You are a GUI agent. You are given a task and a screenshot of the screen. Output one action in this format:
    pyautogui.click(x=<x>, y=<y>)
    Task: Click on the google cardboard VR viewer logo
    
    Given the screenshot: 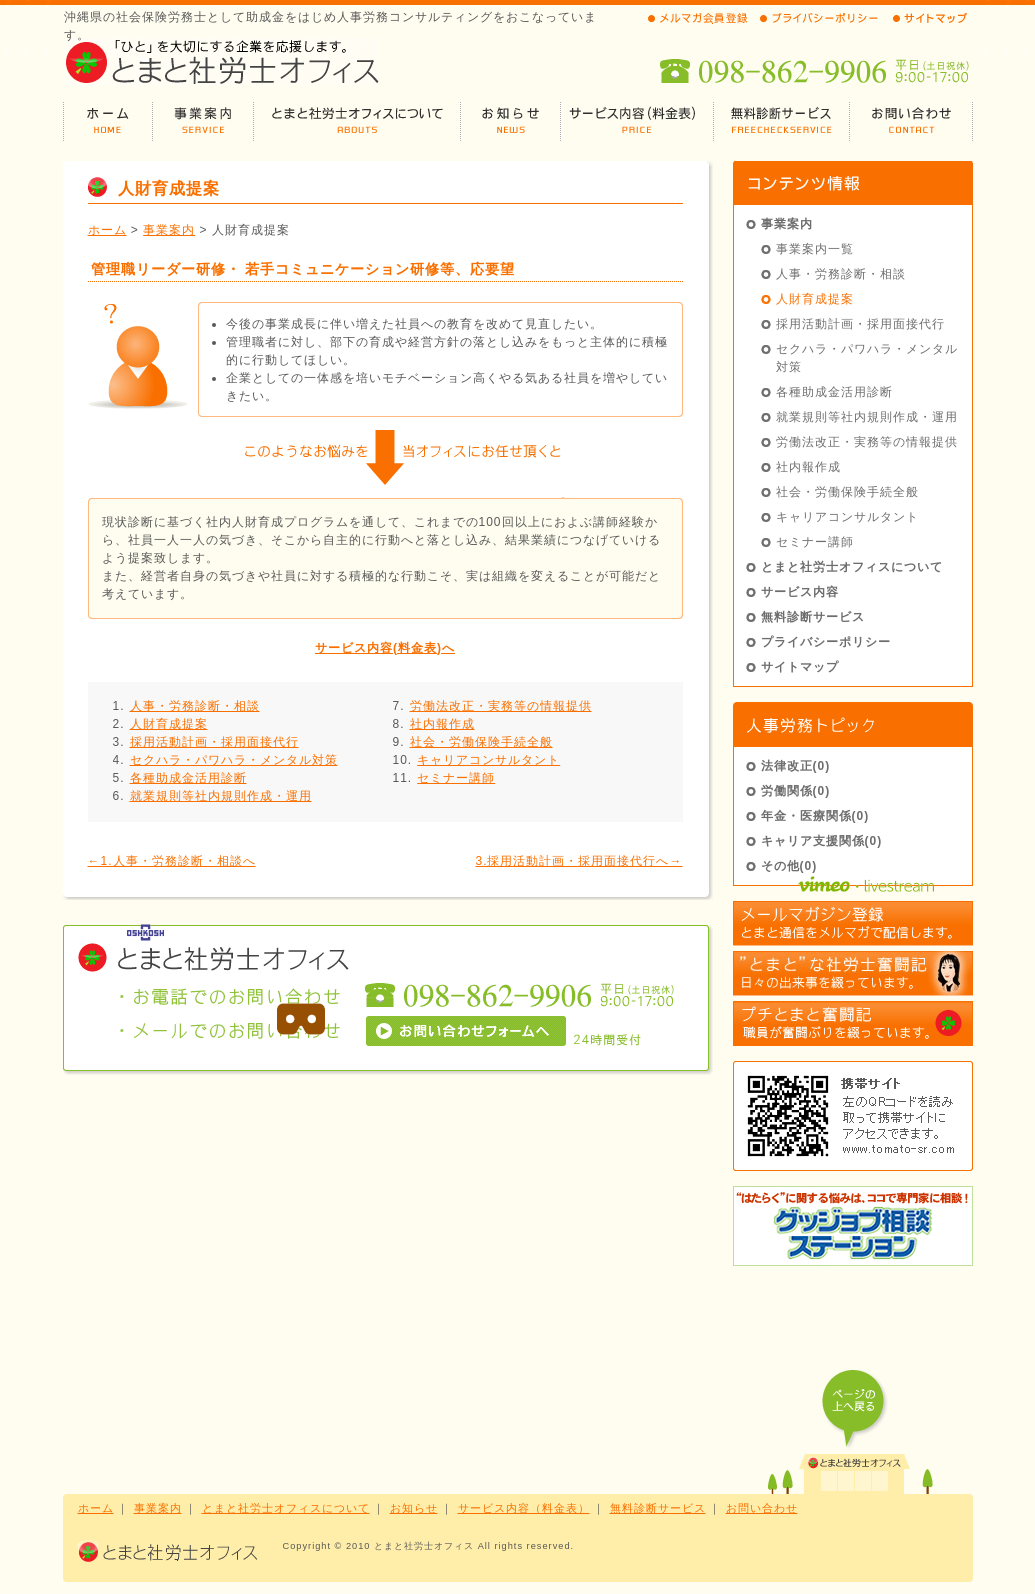 What is the action you would take?
    pyautogui.click(x=301, y=1019)
    